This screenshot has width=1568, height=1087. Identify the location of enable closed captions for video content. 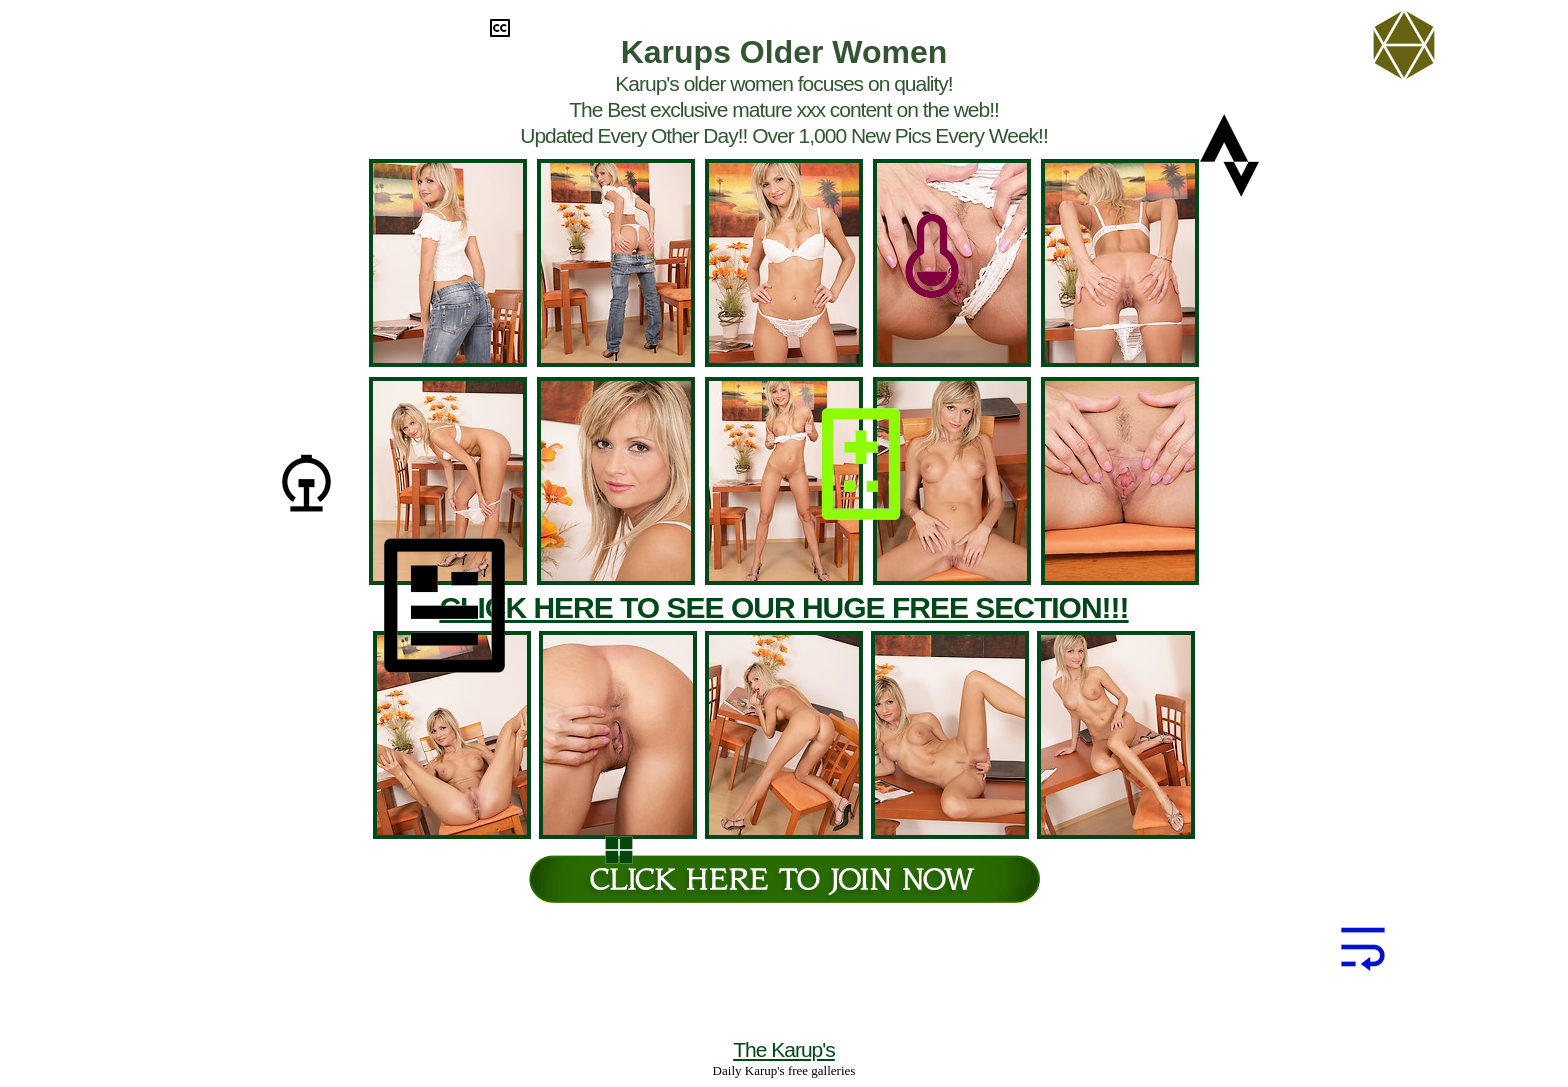
(500, 28).